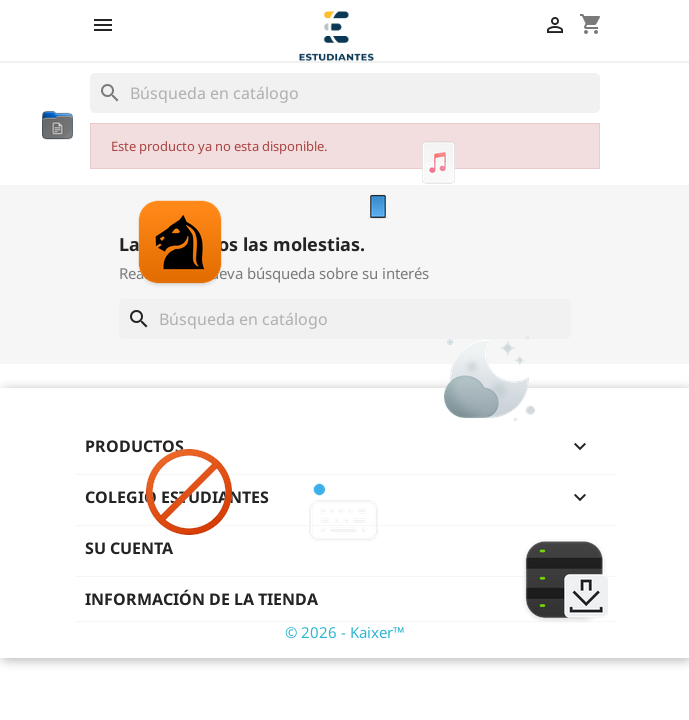 The height and width of the screenshot is (720, 689). What do you see at coordinates (565, 581) in the screenshot?
I see `configure network server installation settings` at bounding box center [565, 581].